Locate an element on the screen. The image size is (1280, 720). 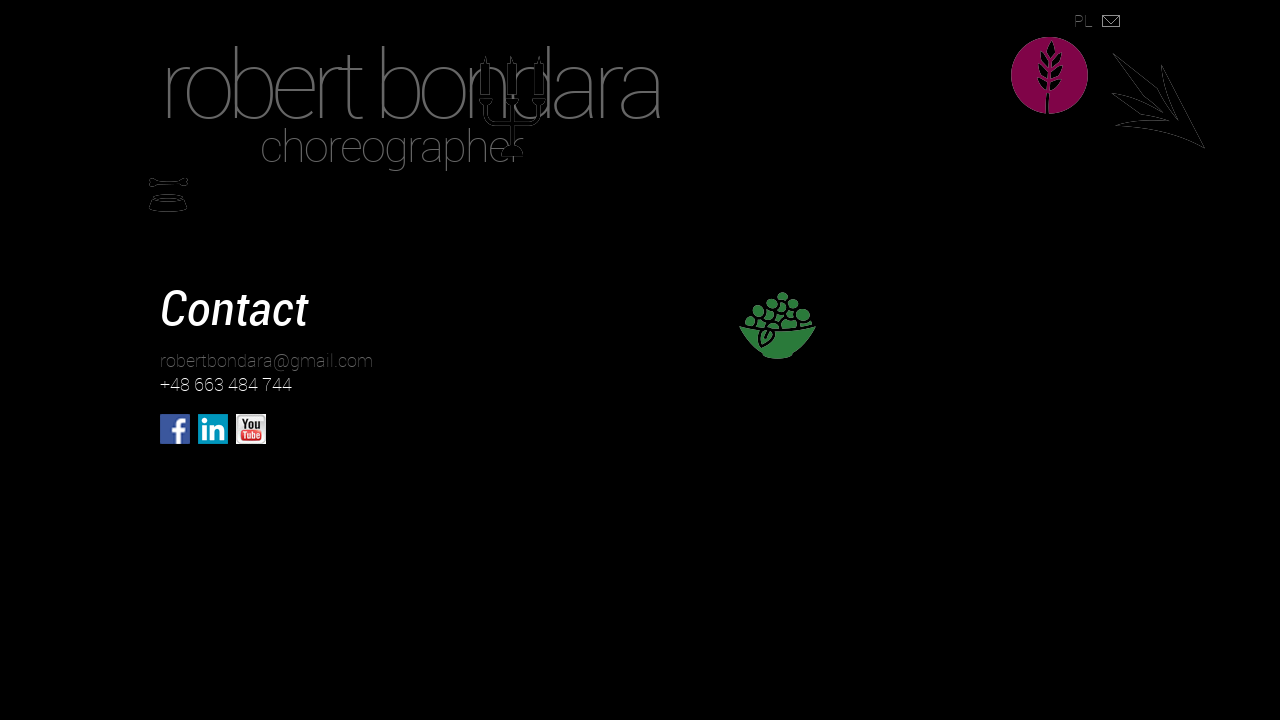
view fruit or berry recipes is located at coordinates (777, 325).